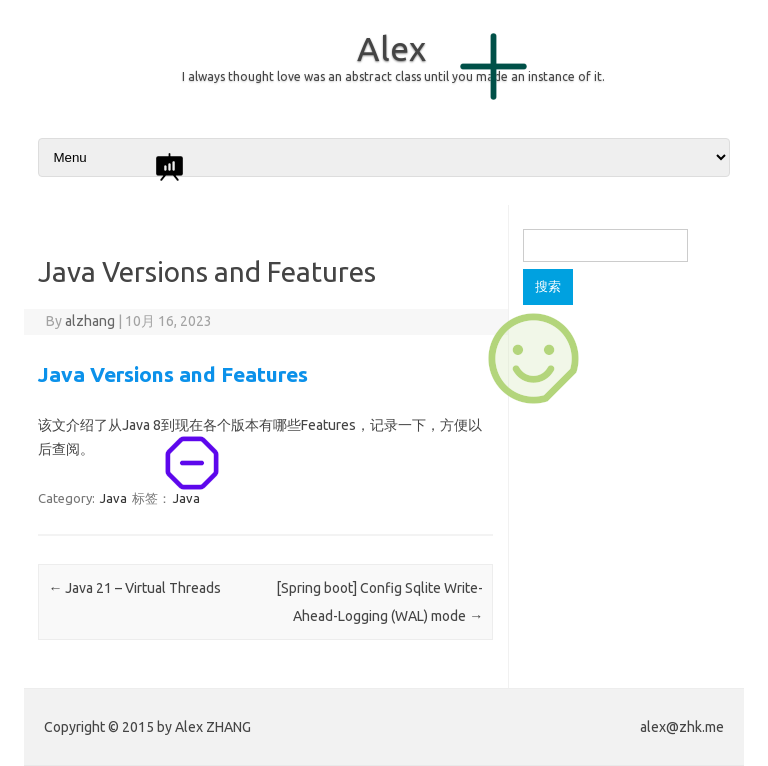 This screenshot has width=768, height=766. I want to click on view presentation with data charts, so click(169, 167).